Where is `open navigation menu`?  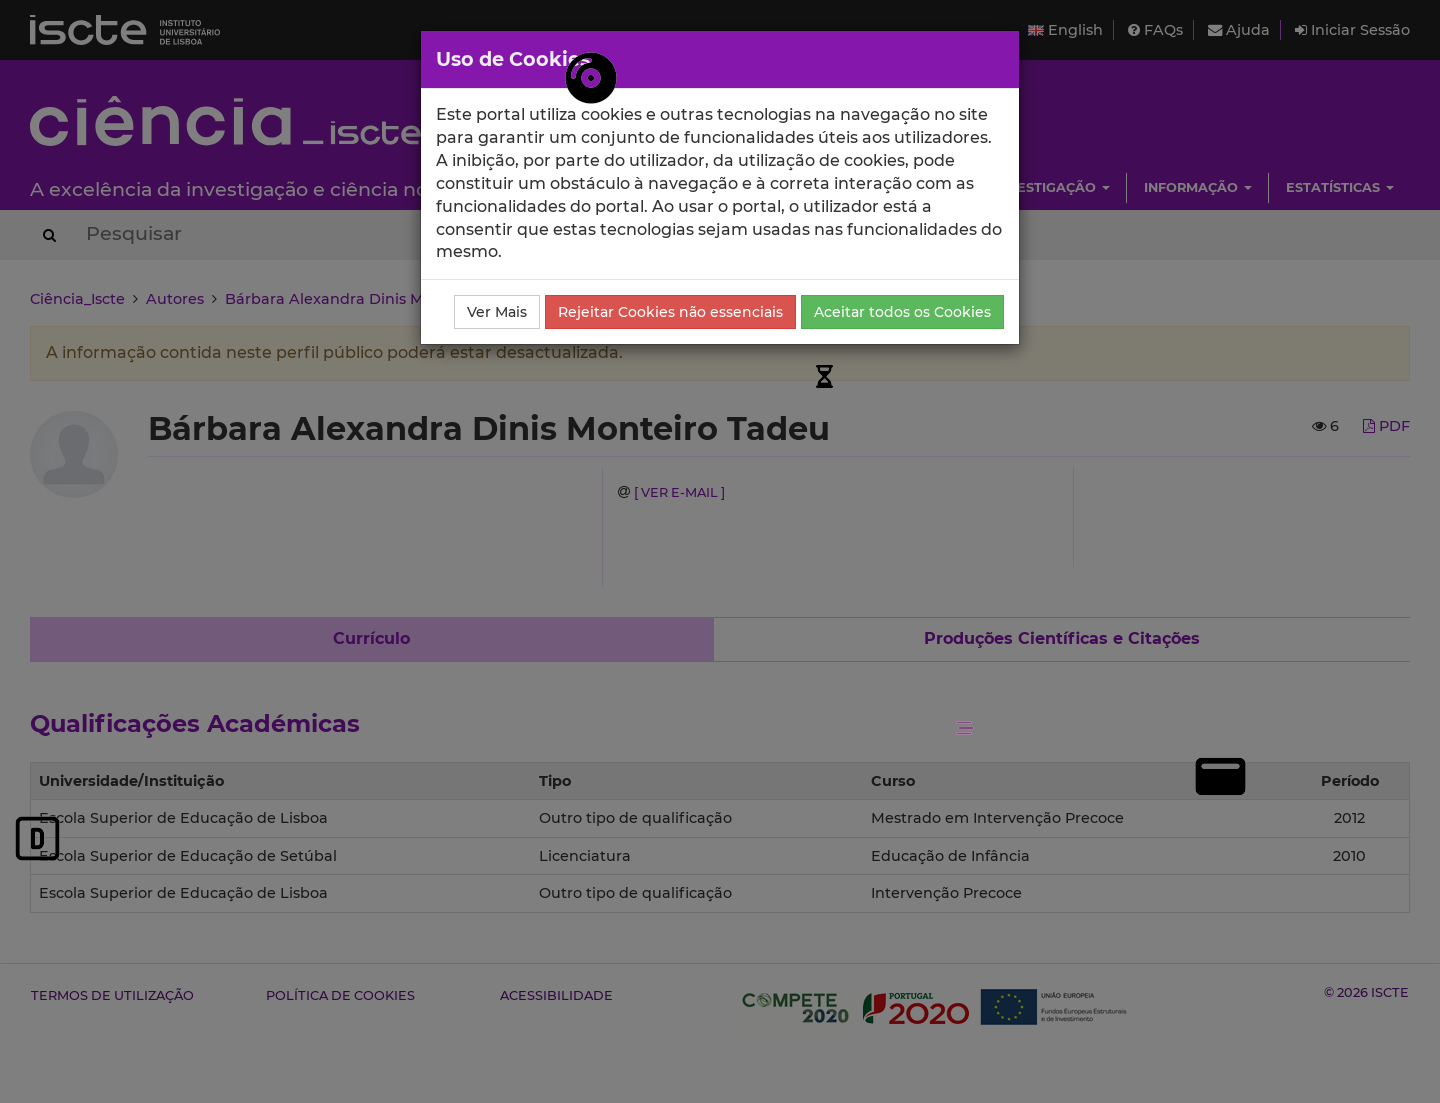
open navigation menu is located at coordinates (965, 728).